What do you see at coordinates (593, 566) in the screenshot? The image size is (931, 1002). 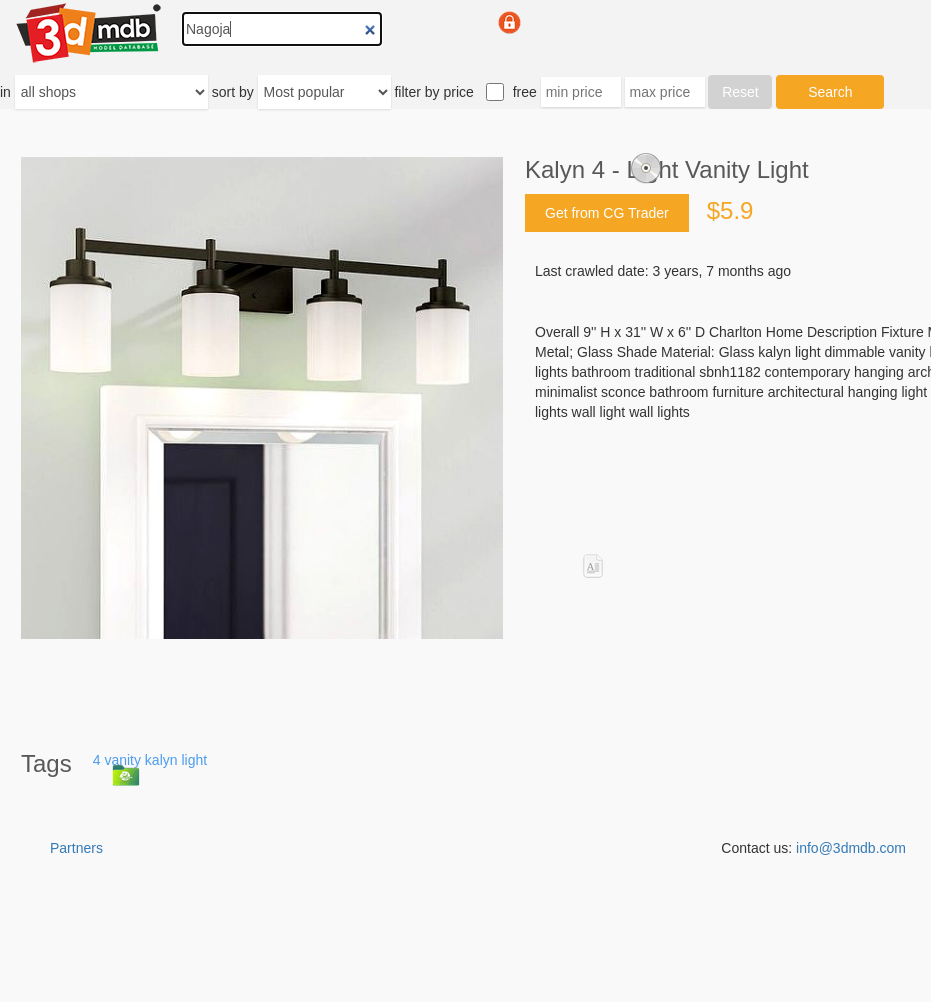 I see `a rich text or formatted document file` at bounding box center [593, 566].